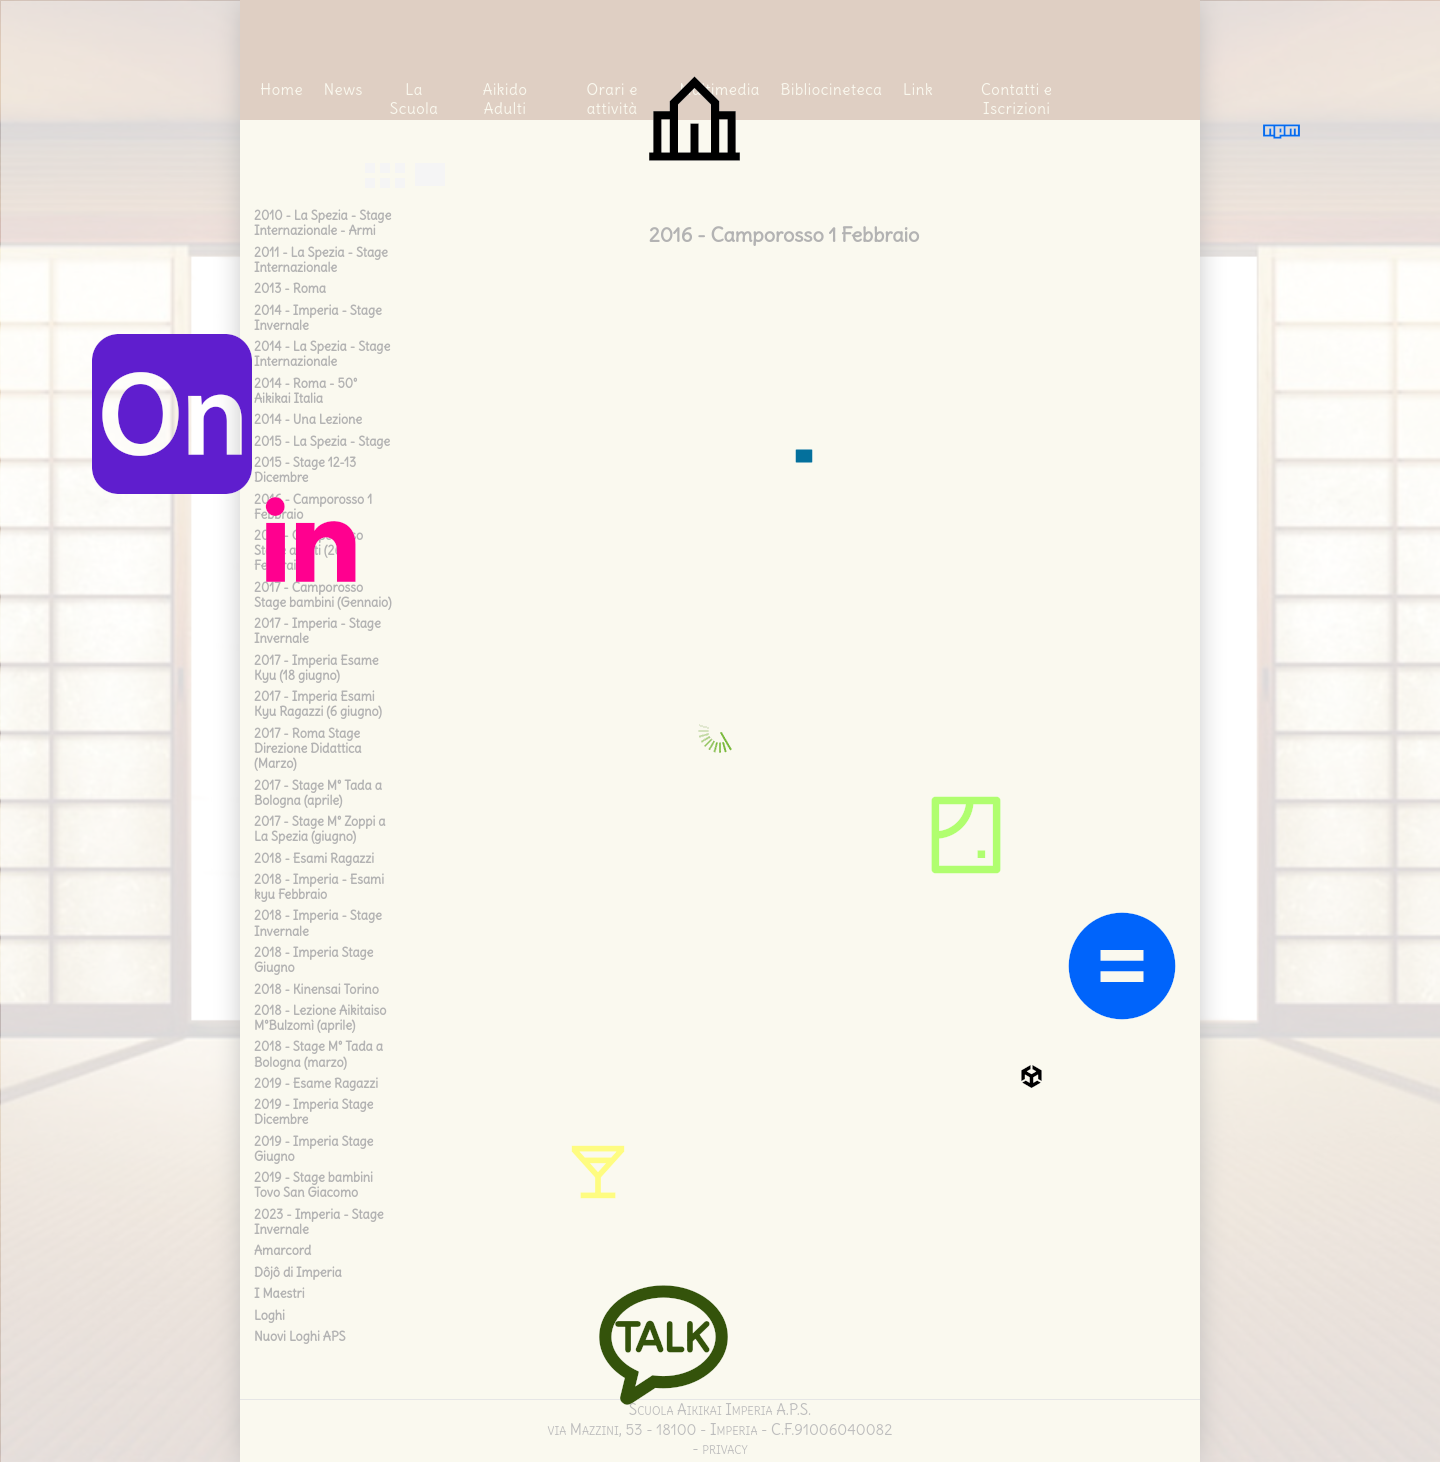  What do you see at coordinates (966, 835) in the screenshot?
I see `access local storage or hard drive` at bounding box center [966, 835].